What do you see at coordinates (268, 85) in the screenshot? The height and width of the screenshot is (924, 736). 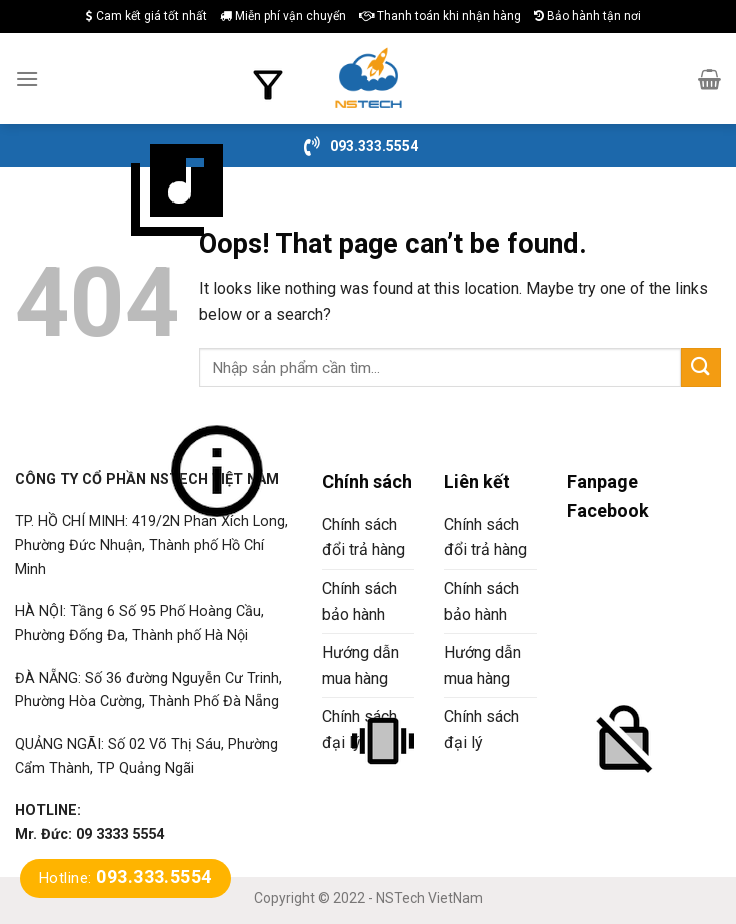 I see `filter or sort content` at bounding box center [268, 85].